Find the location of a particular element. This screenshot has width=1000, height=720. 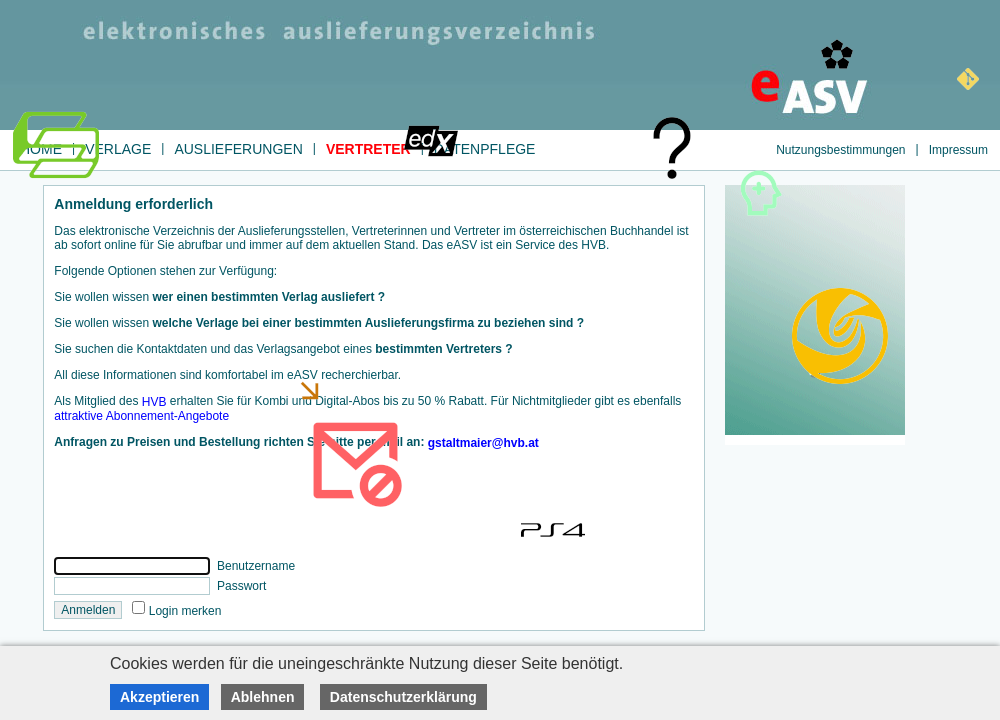

access mental health resources is located at coordinates (761, 193).